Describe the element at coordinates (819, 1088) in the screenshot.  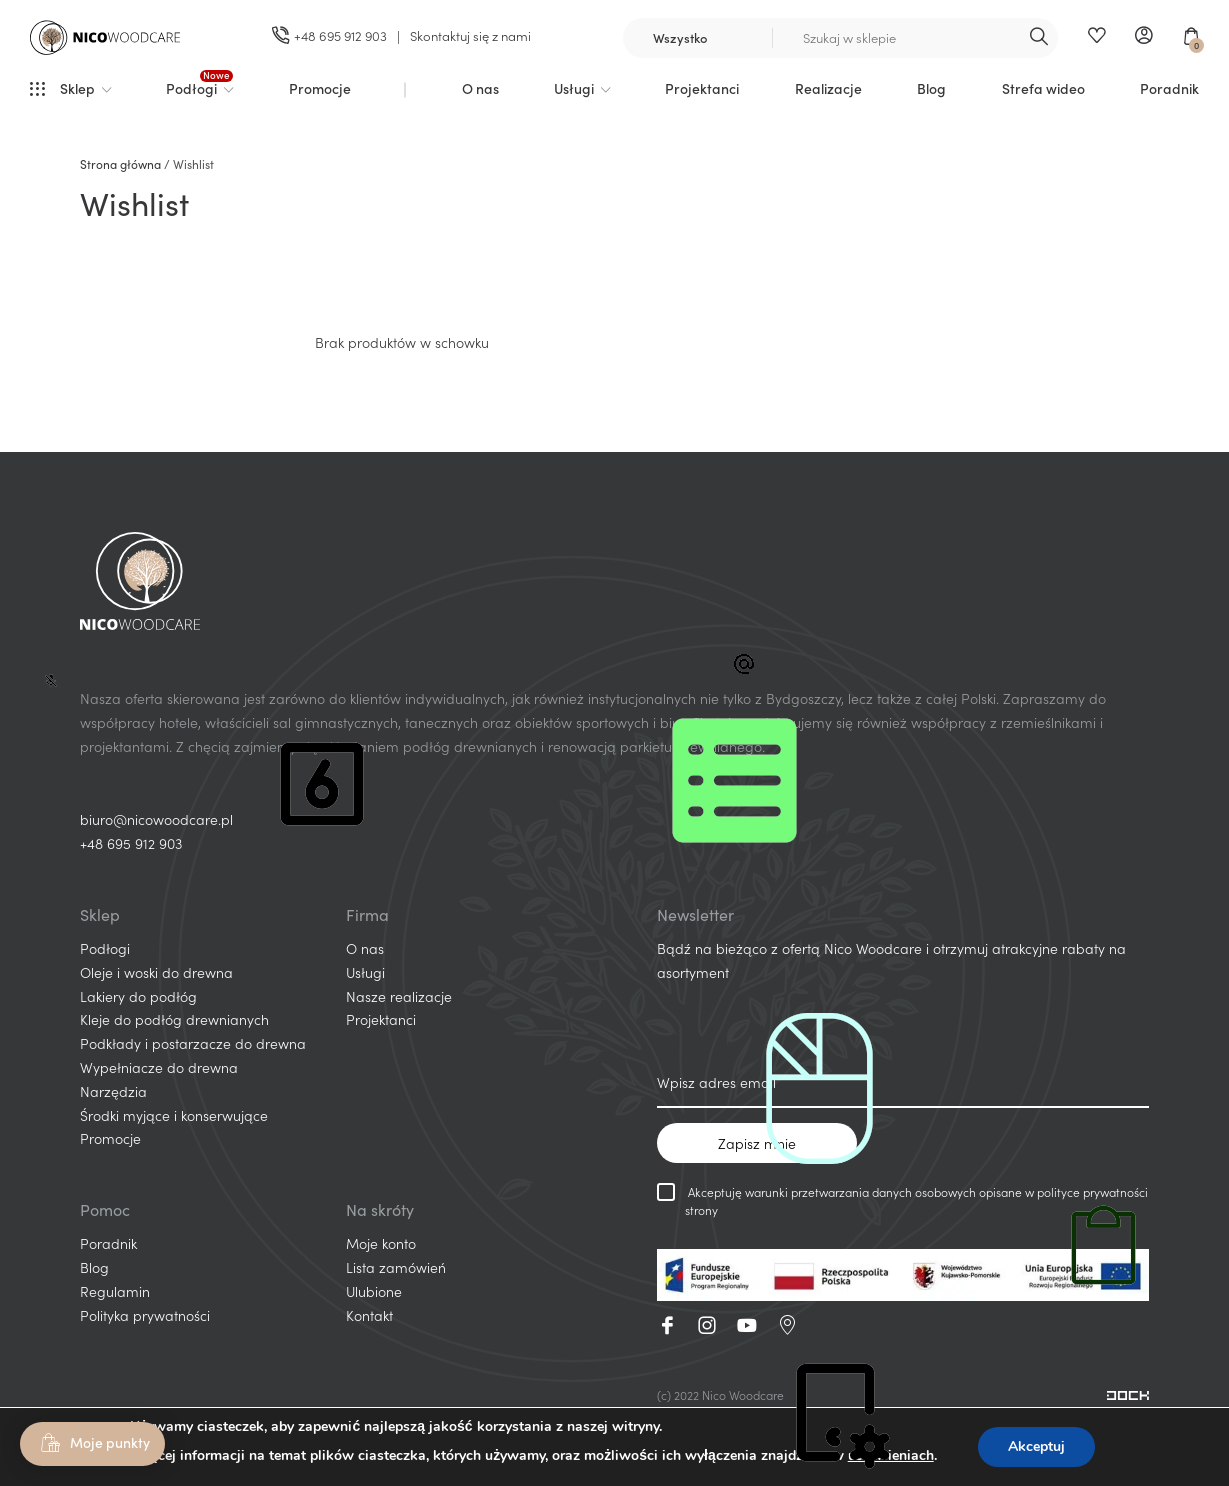
I see `indicates left mouse button click action` at that location.